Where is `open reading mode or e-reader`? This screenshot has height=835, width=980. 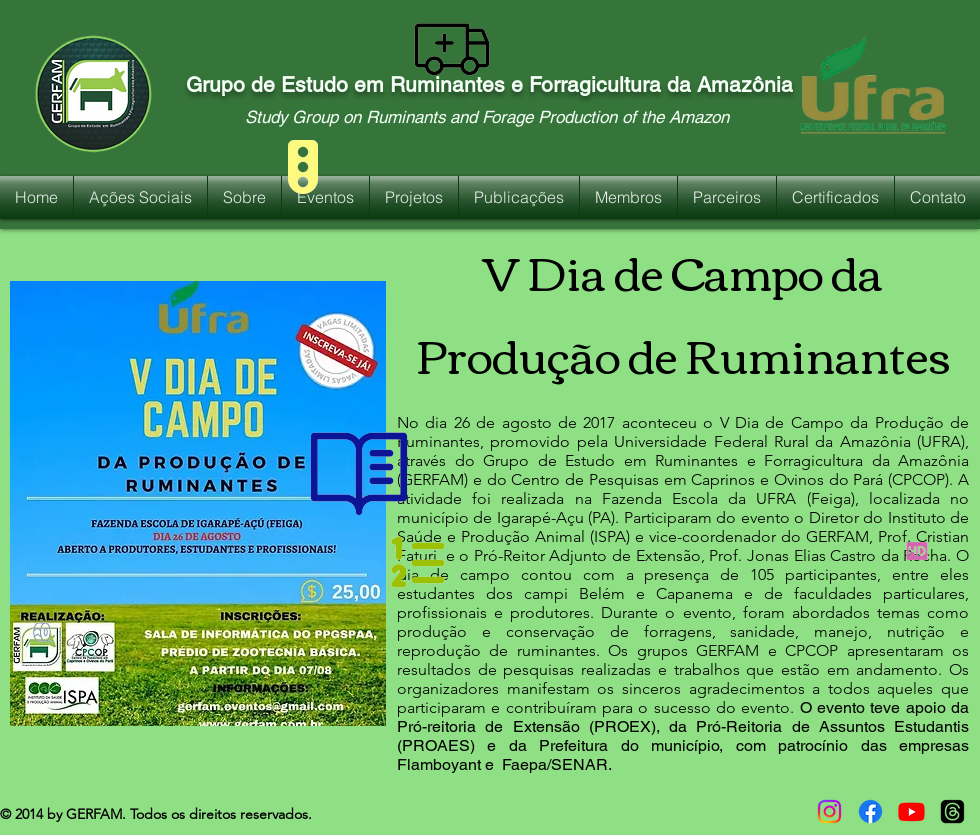
open reading mode or e-reader is located at coordinates (359, 467).